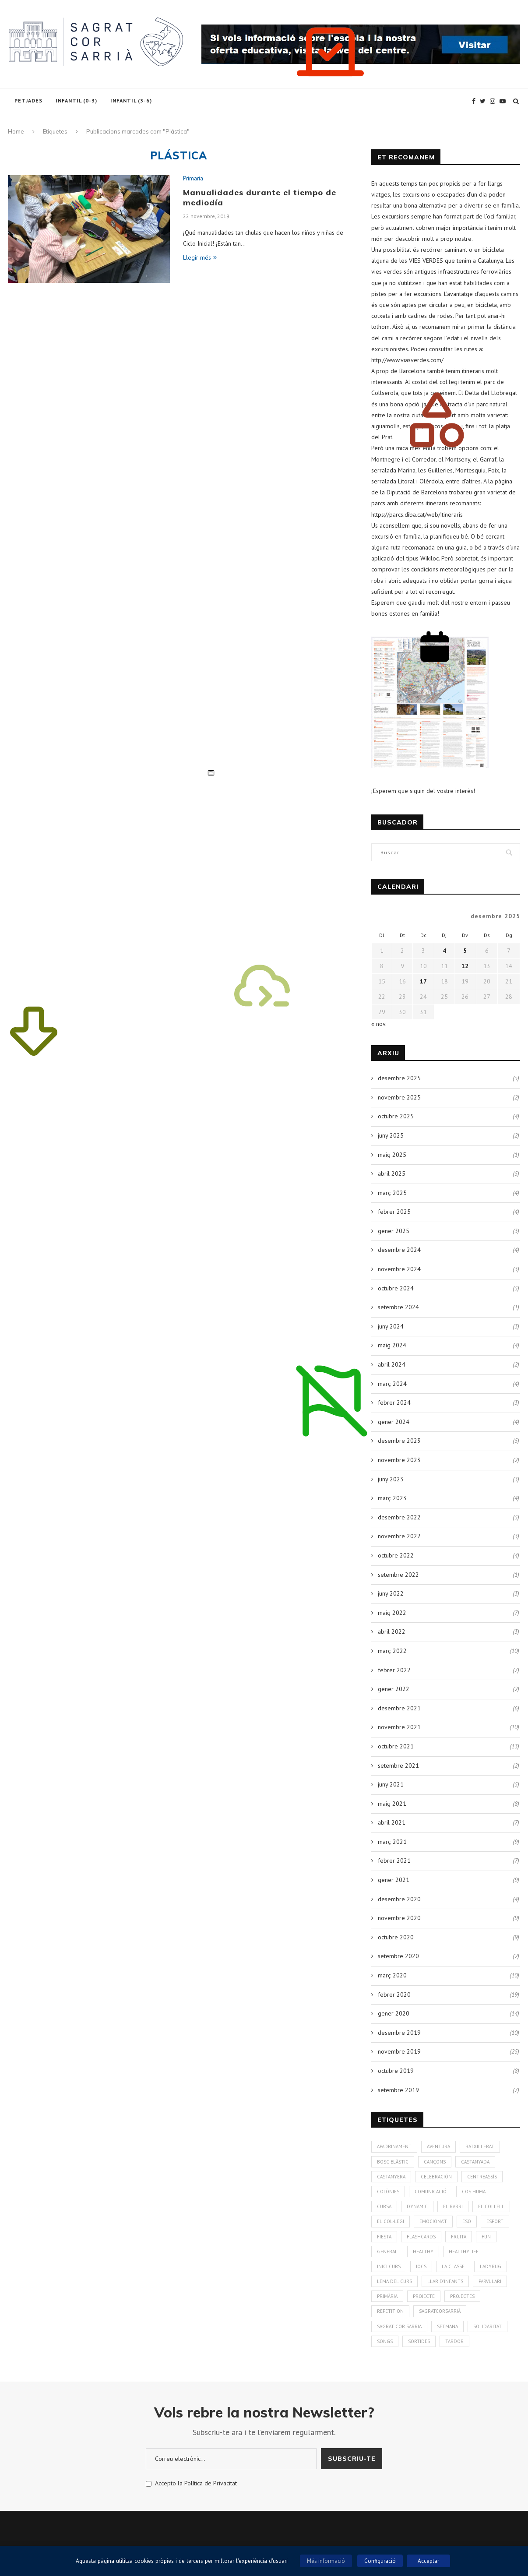  What do you see at coordinates (330, 52) in the screenshot?
I see `cast your vote or submit a ballot` at bounding box center [330, 52].